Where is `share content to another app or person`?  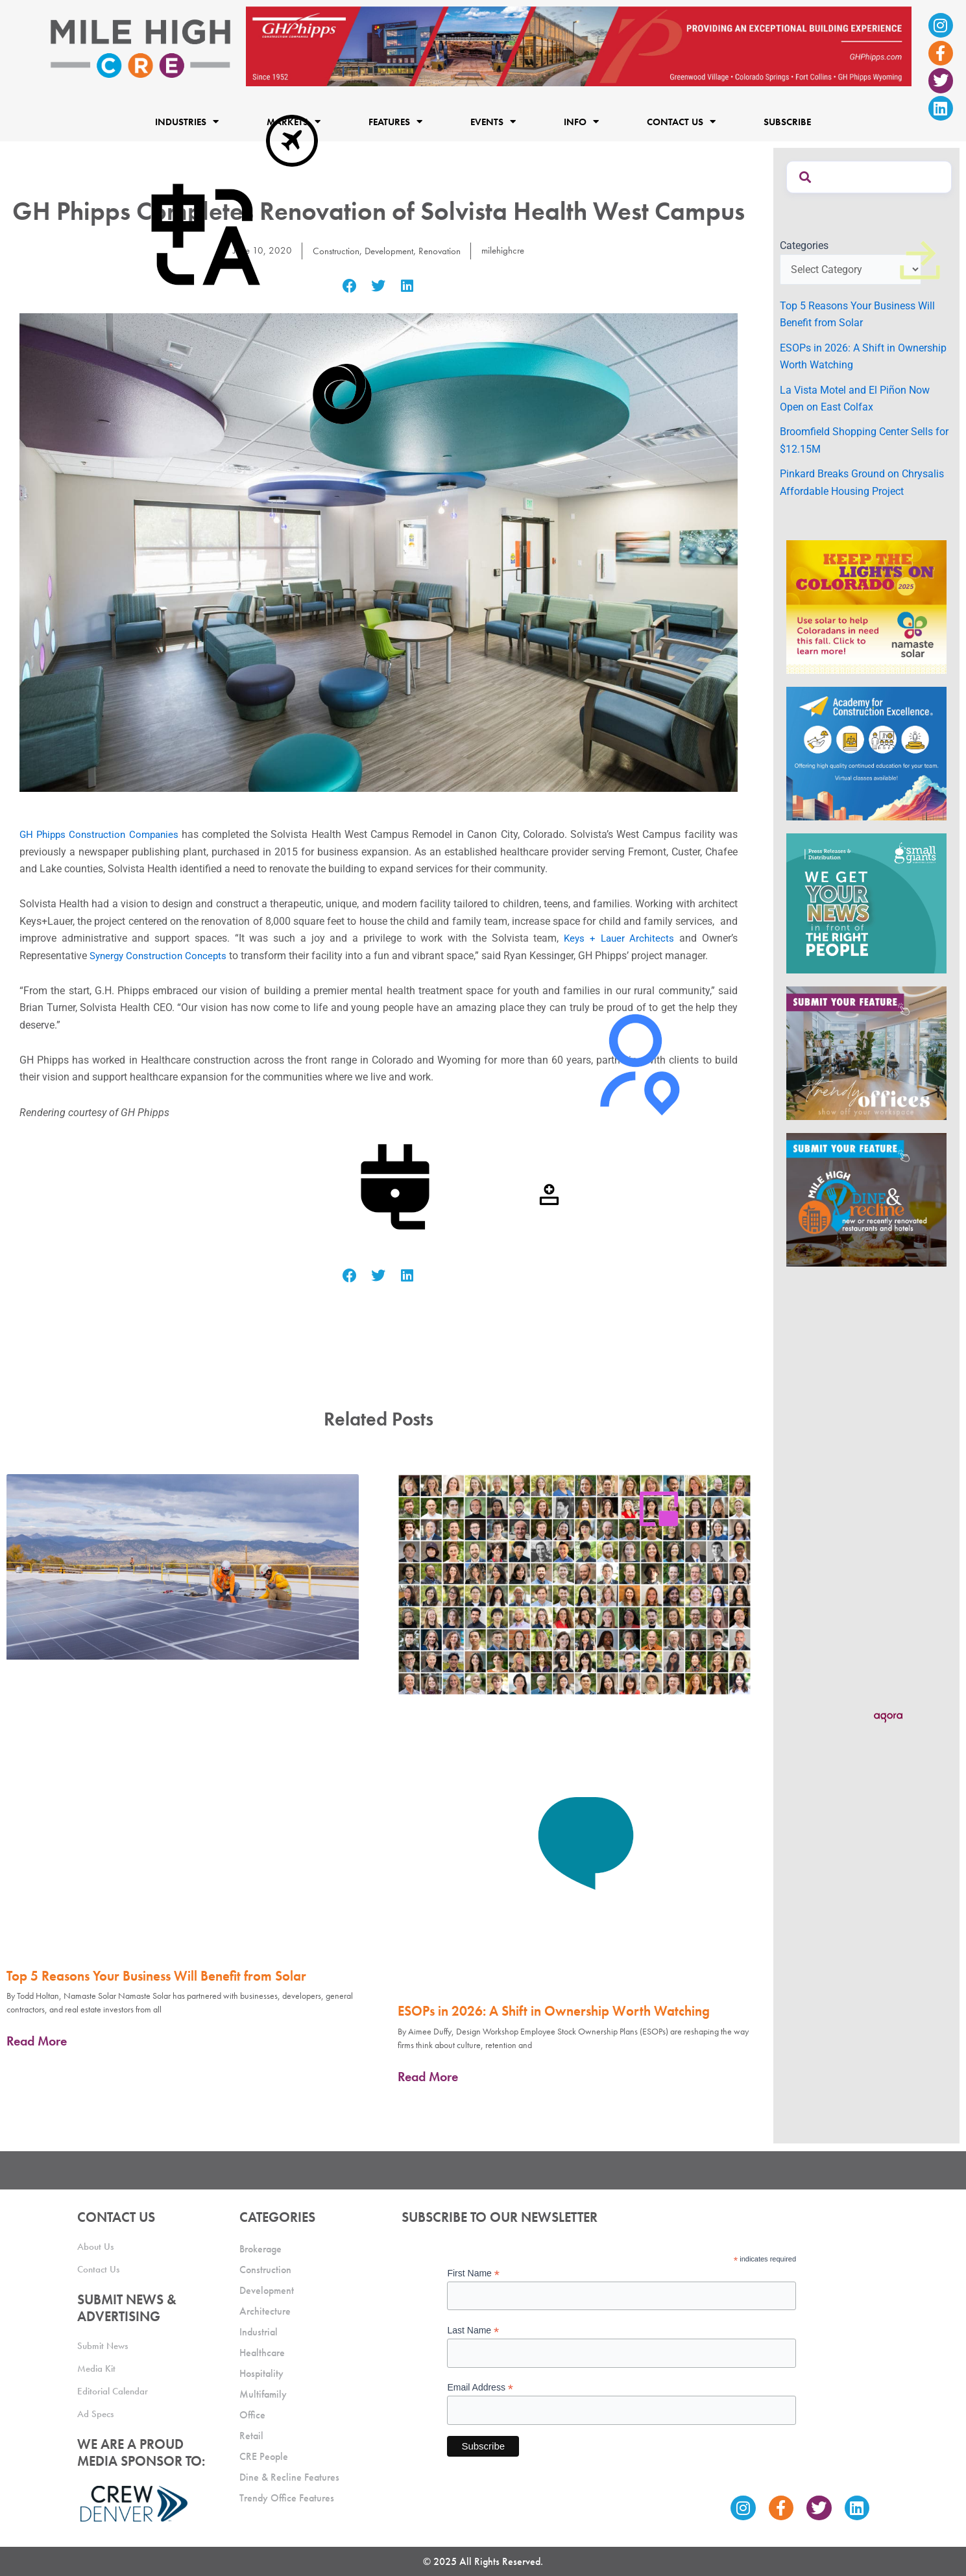
share content to another app or person is located at coordinates (920, 261).